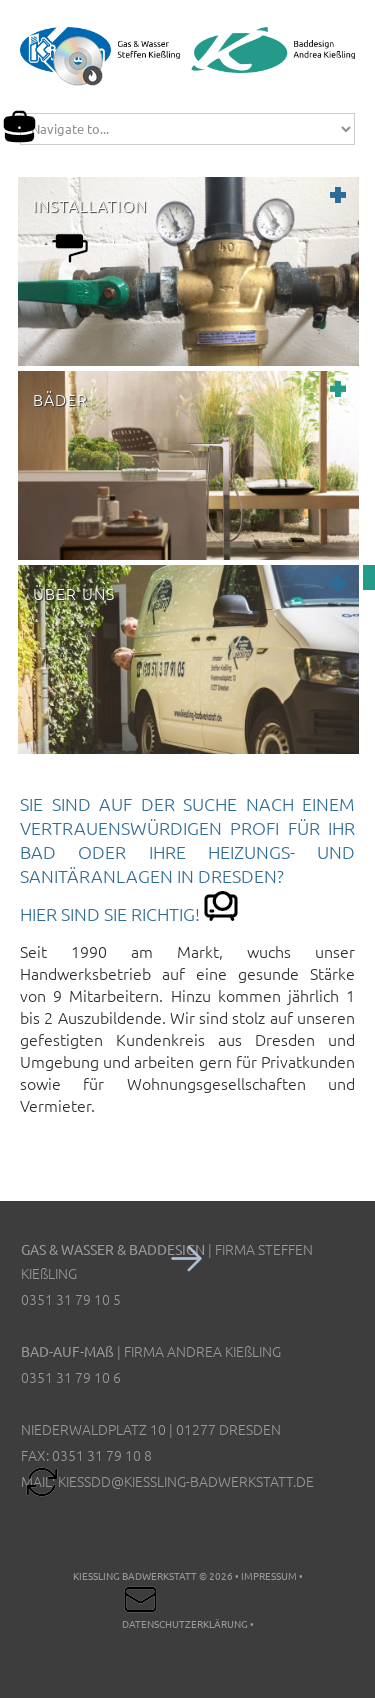 Image resolution: width=375 pixels, height=1698 pixels. Describe the element at coordinates (186, 1258) in the screenshot. I see `navigate to the next item or page` at that location.